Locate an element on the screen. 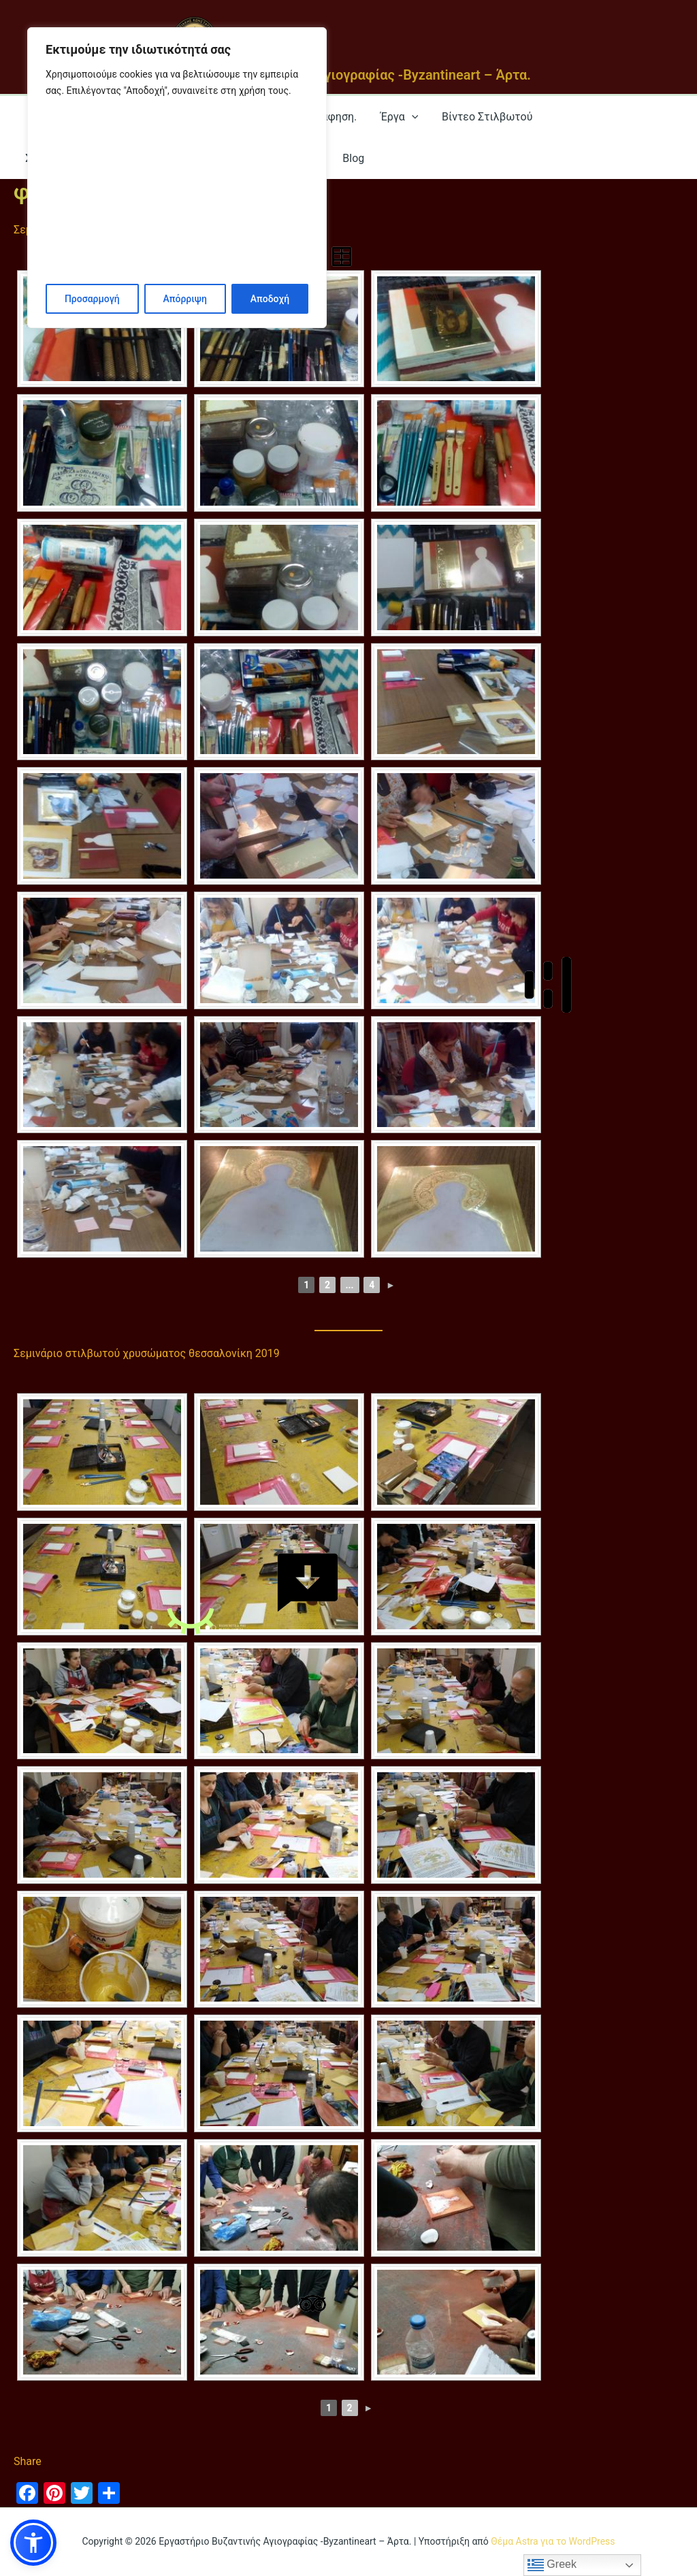 This screenshot has height=2576, width=697. hide password or sensitive content is located at coordinates (191, 1620).